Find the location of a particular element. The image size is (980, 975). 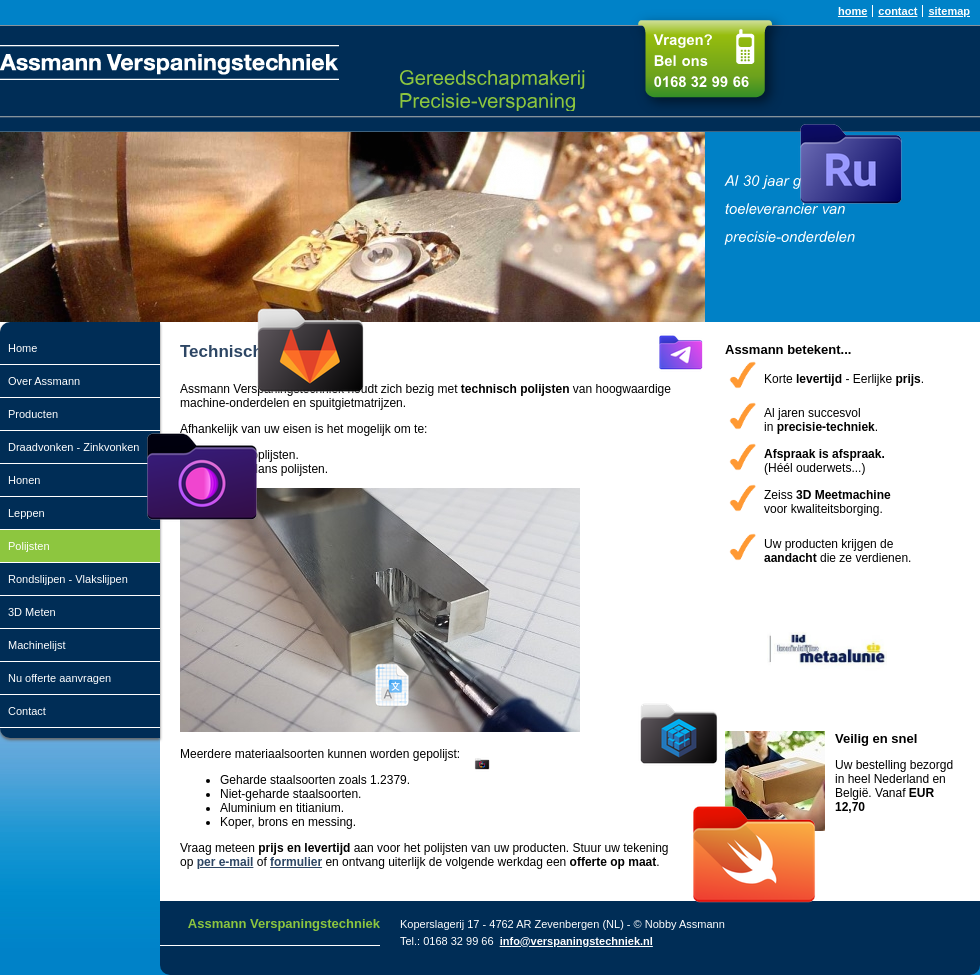

folder containing GitLab projects or repositories is located at coordinates (310, 353).